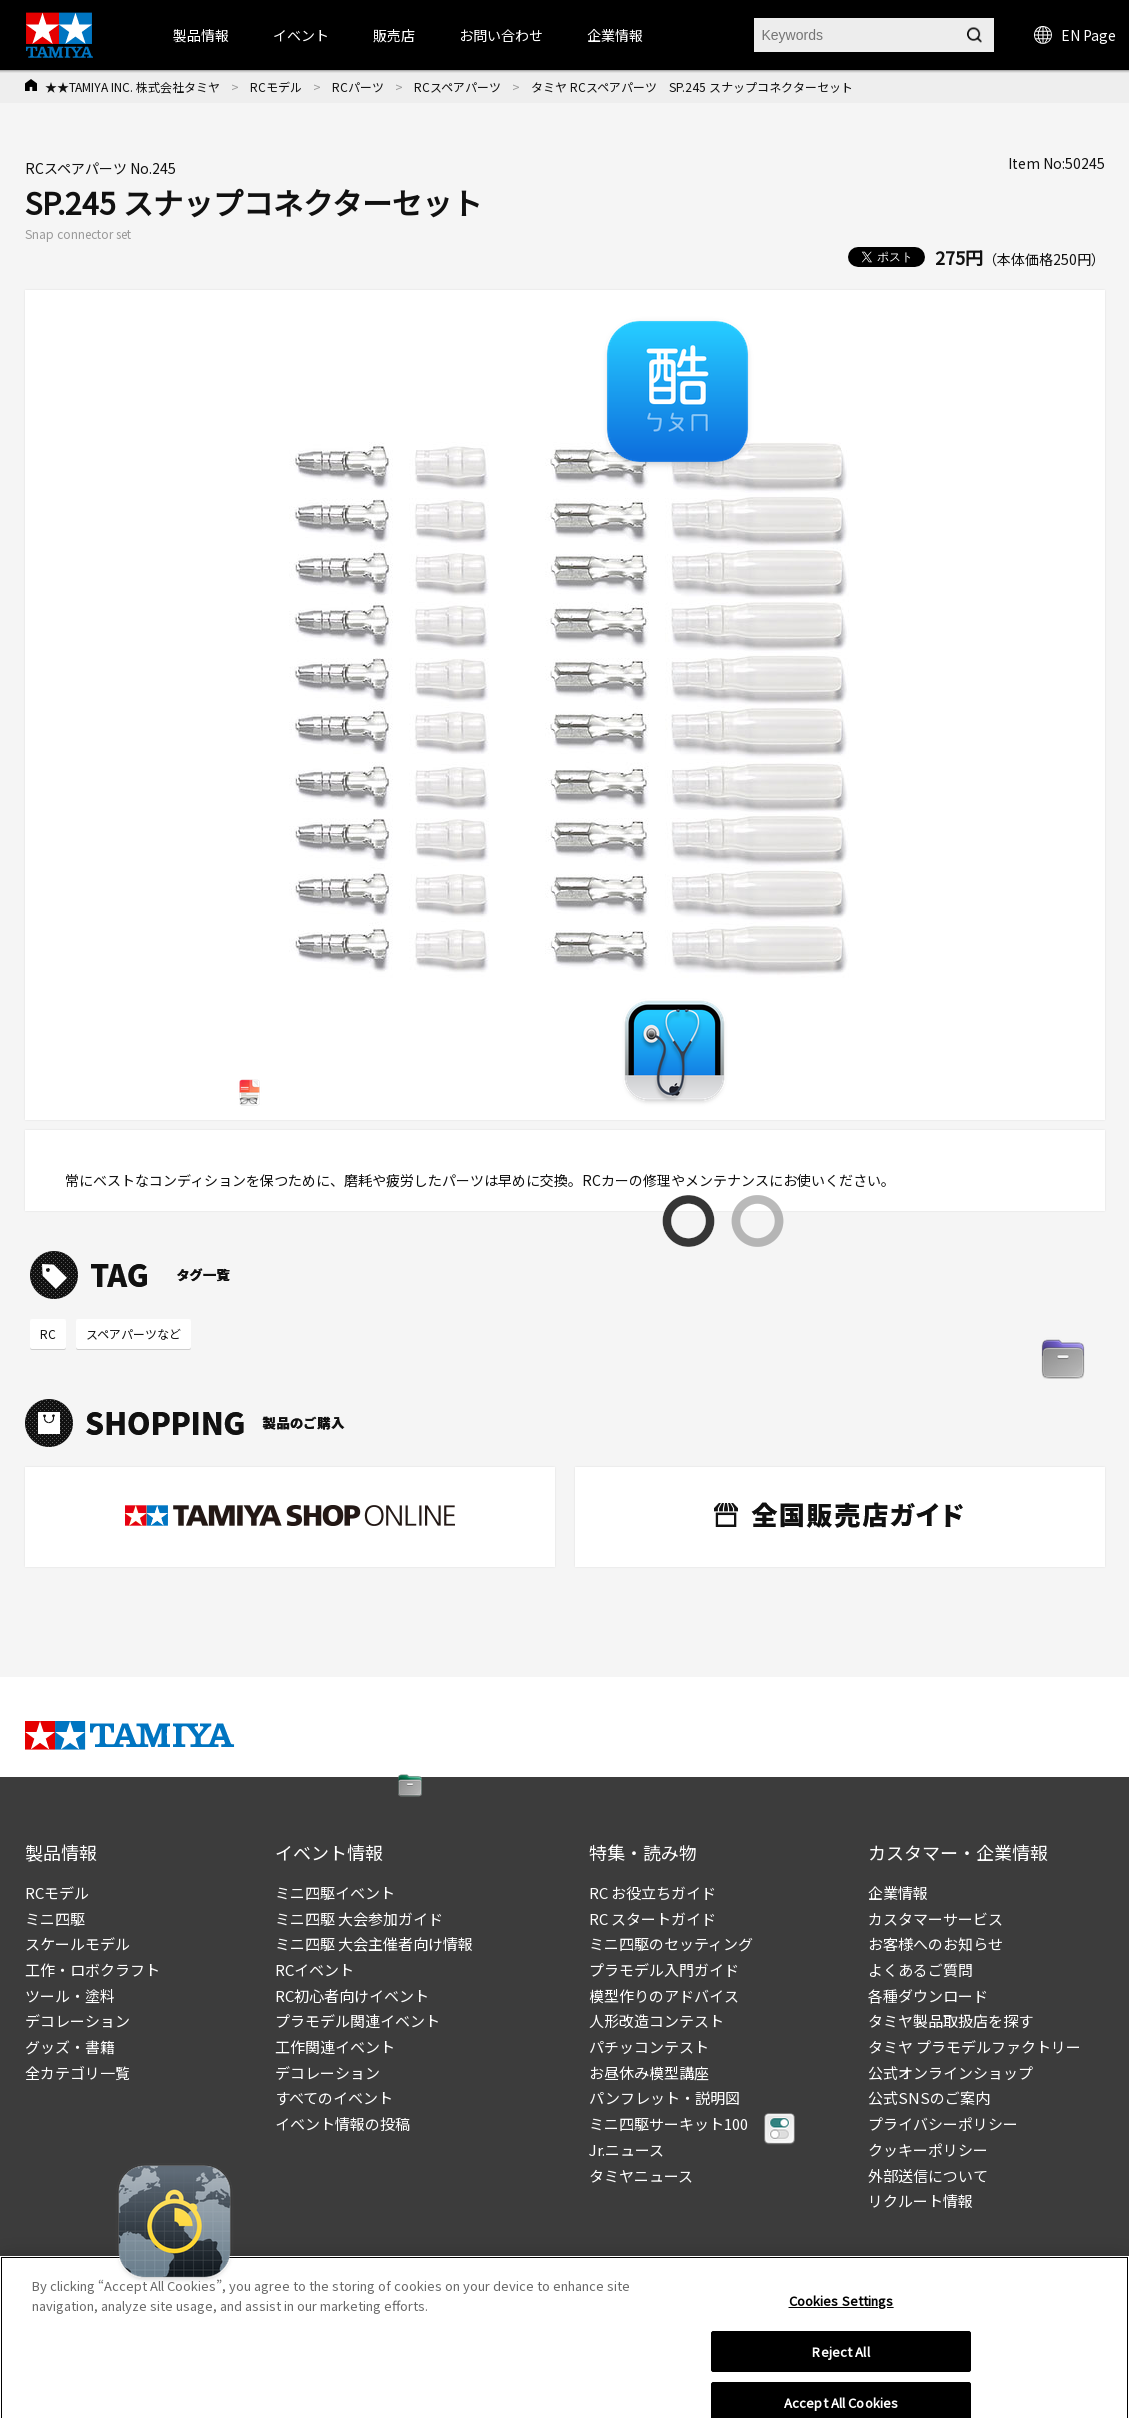  What do you see at coordinates (677, 391) in the screenshot?
I see `open IBus Chewing input method settings` at bounding box center [677, 391].